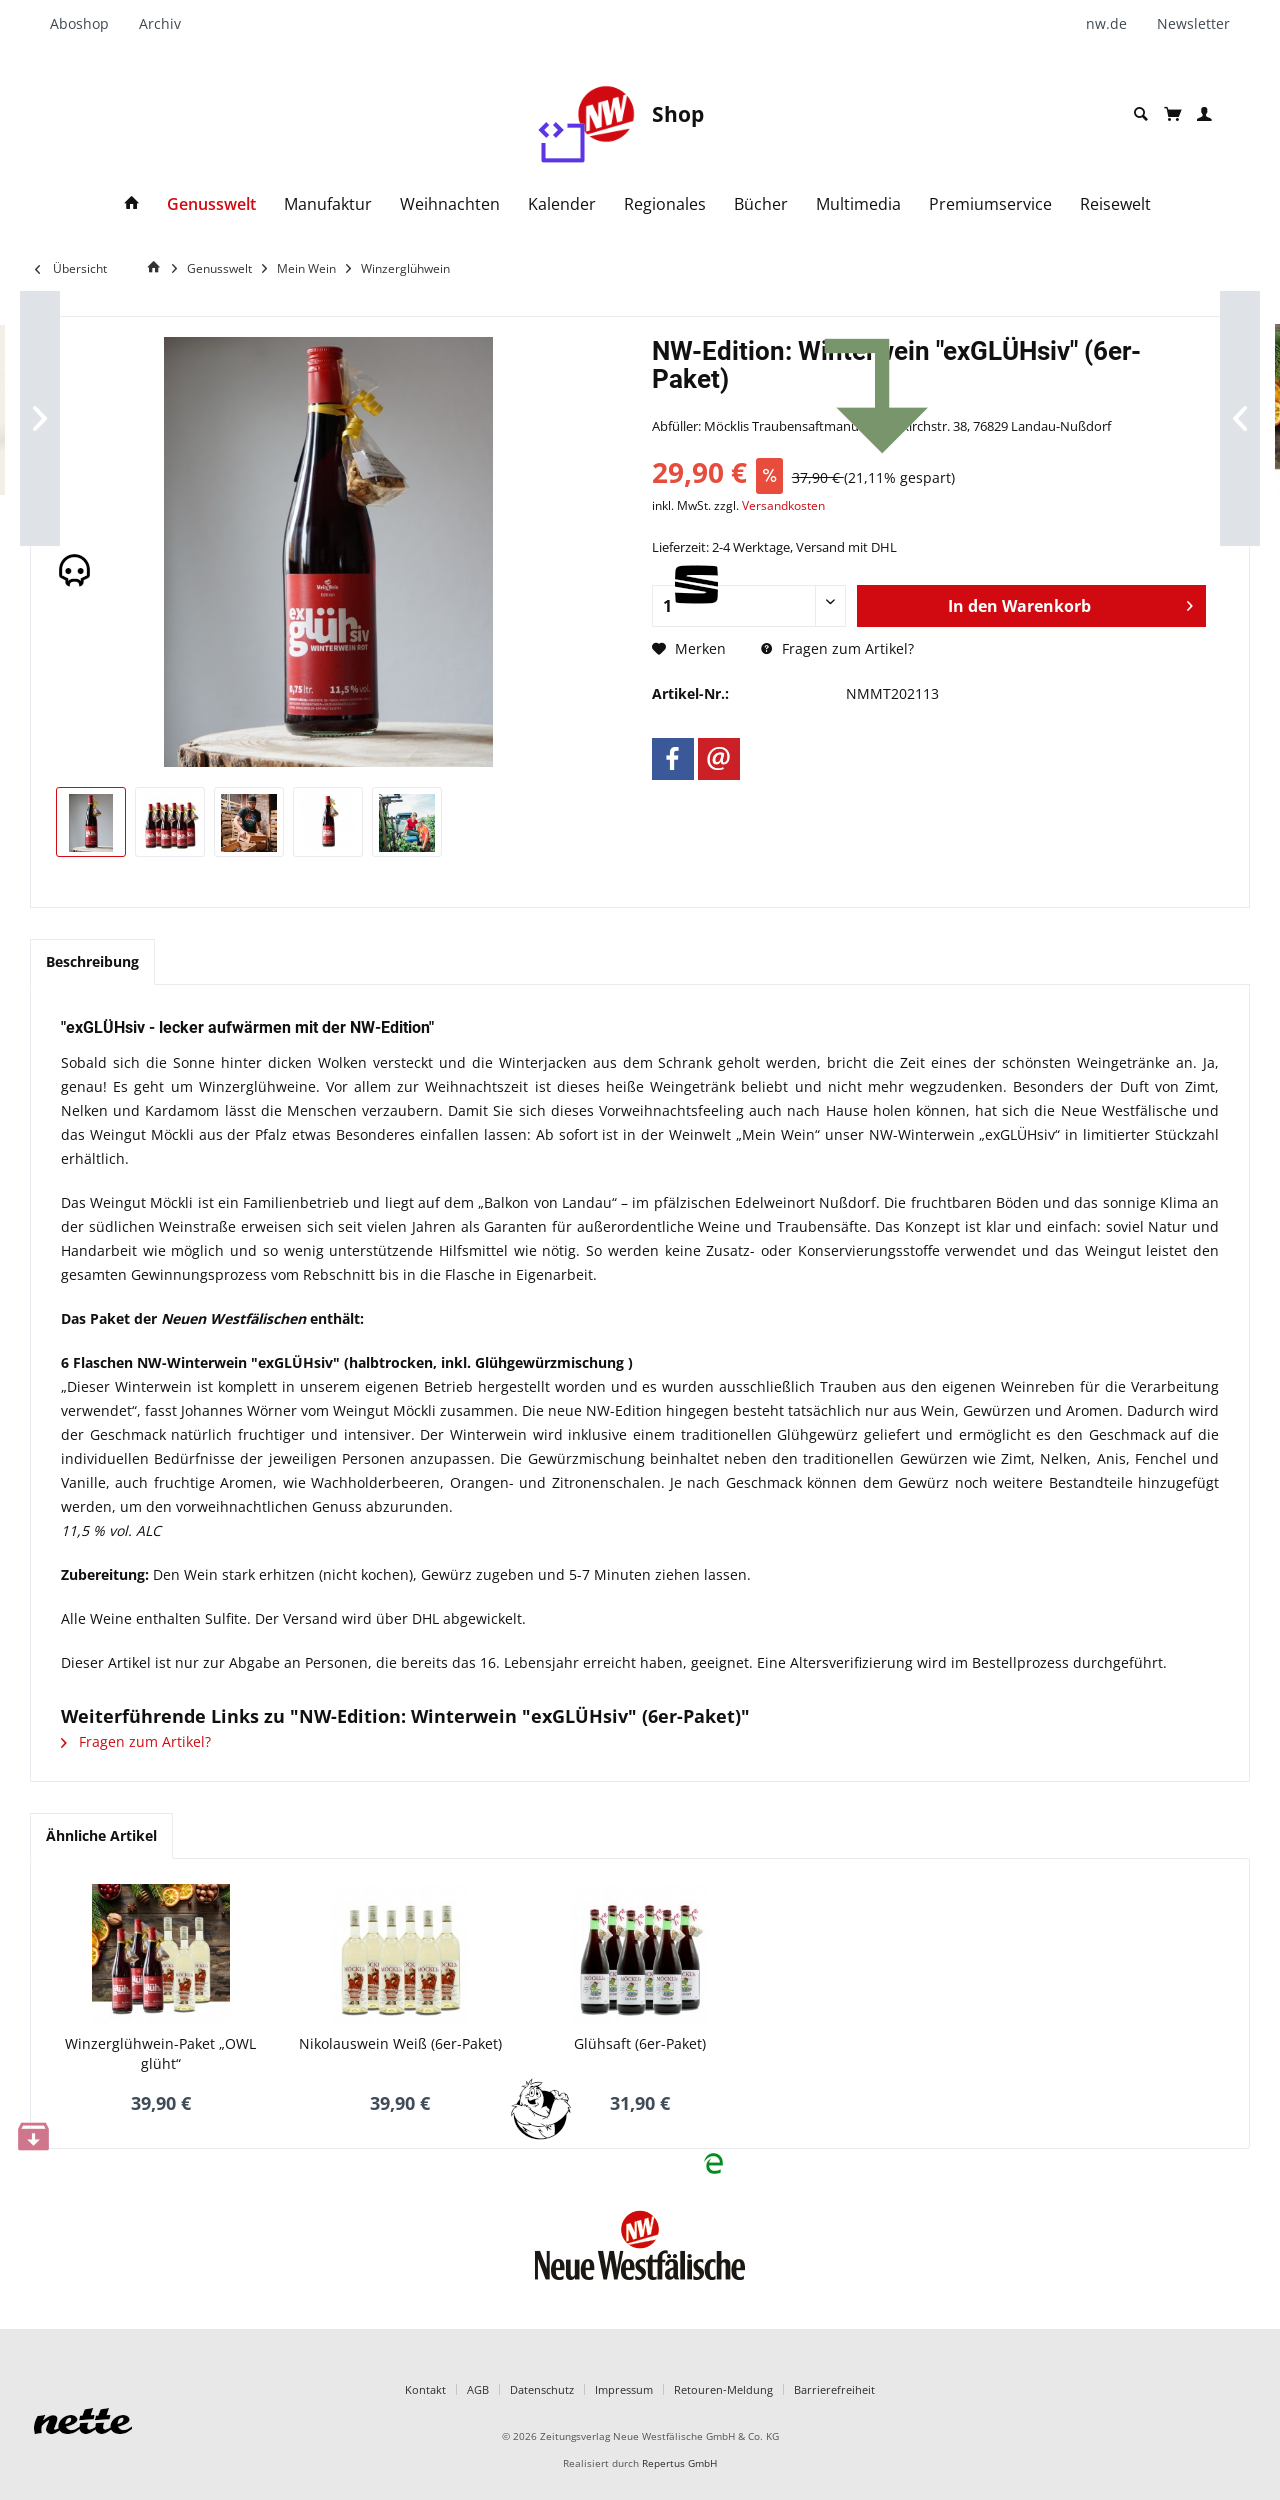  Describe the element at coordinates (83, 2421) in the screenshot. I see `nette framework logo` at that location.